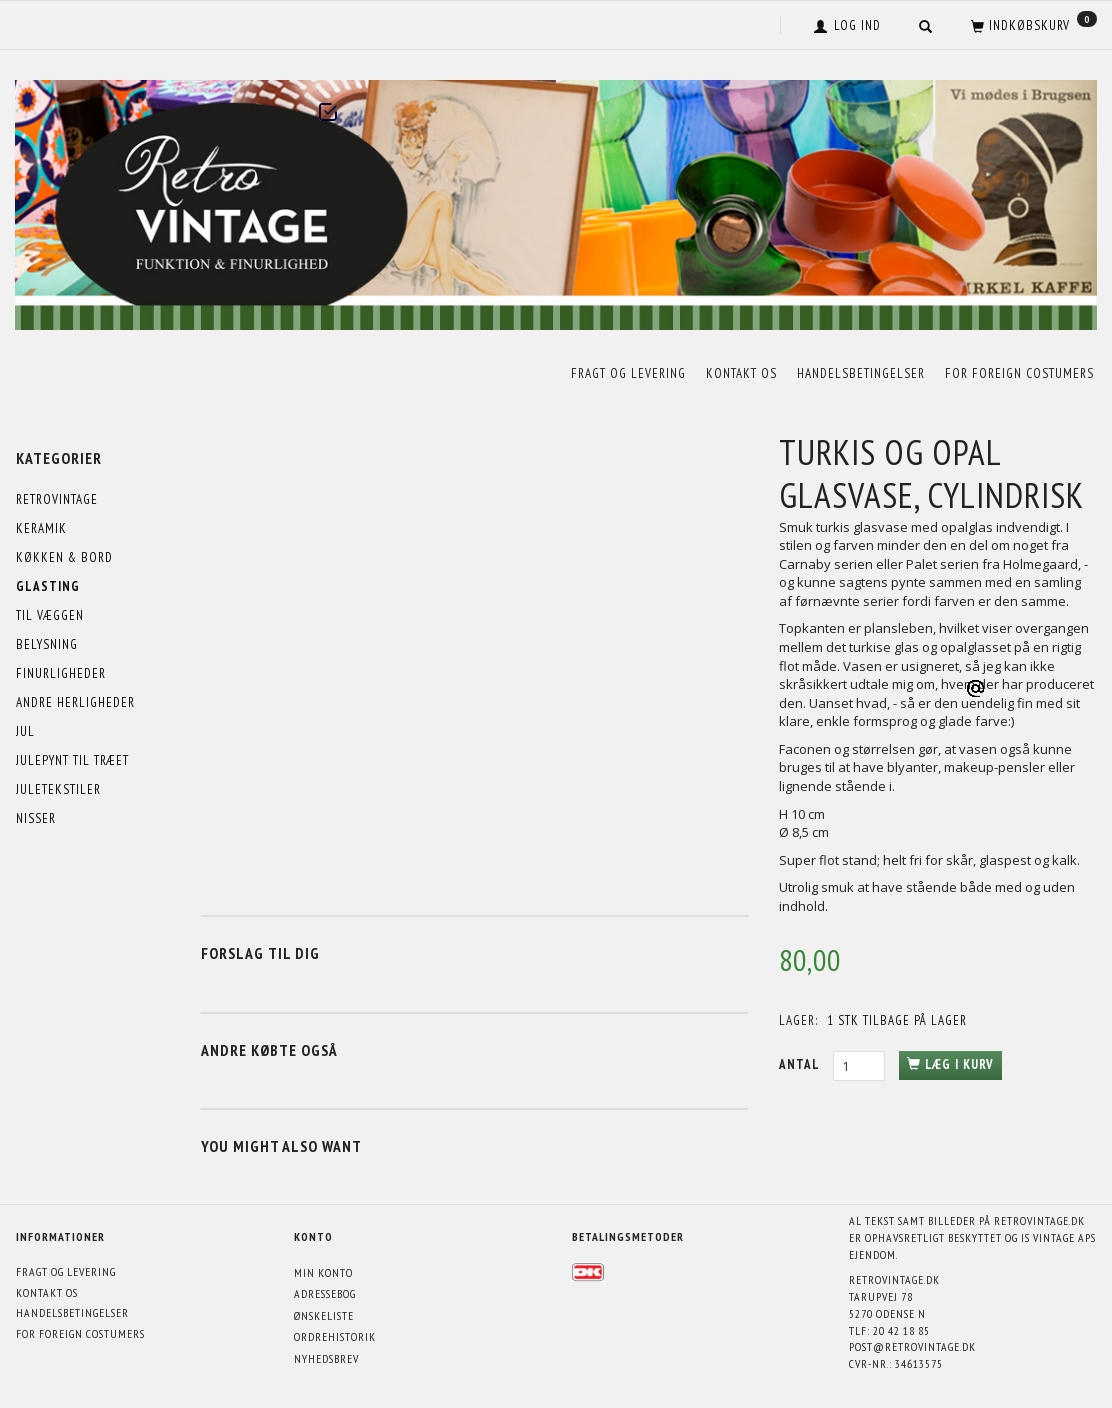 The width and height of the screenshot is (1112, 1408). Describe the element at coordinates (975, 688) in the screenshot. I see `enter or view email address` at that location.